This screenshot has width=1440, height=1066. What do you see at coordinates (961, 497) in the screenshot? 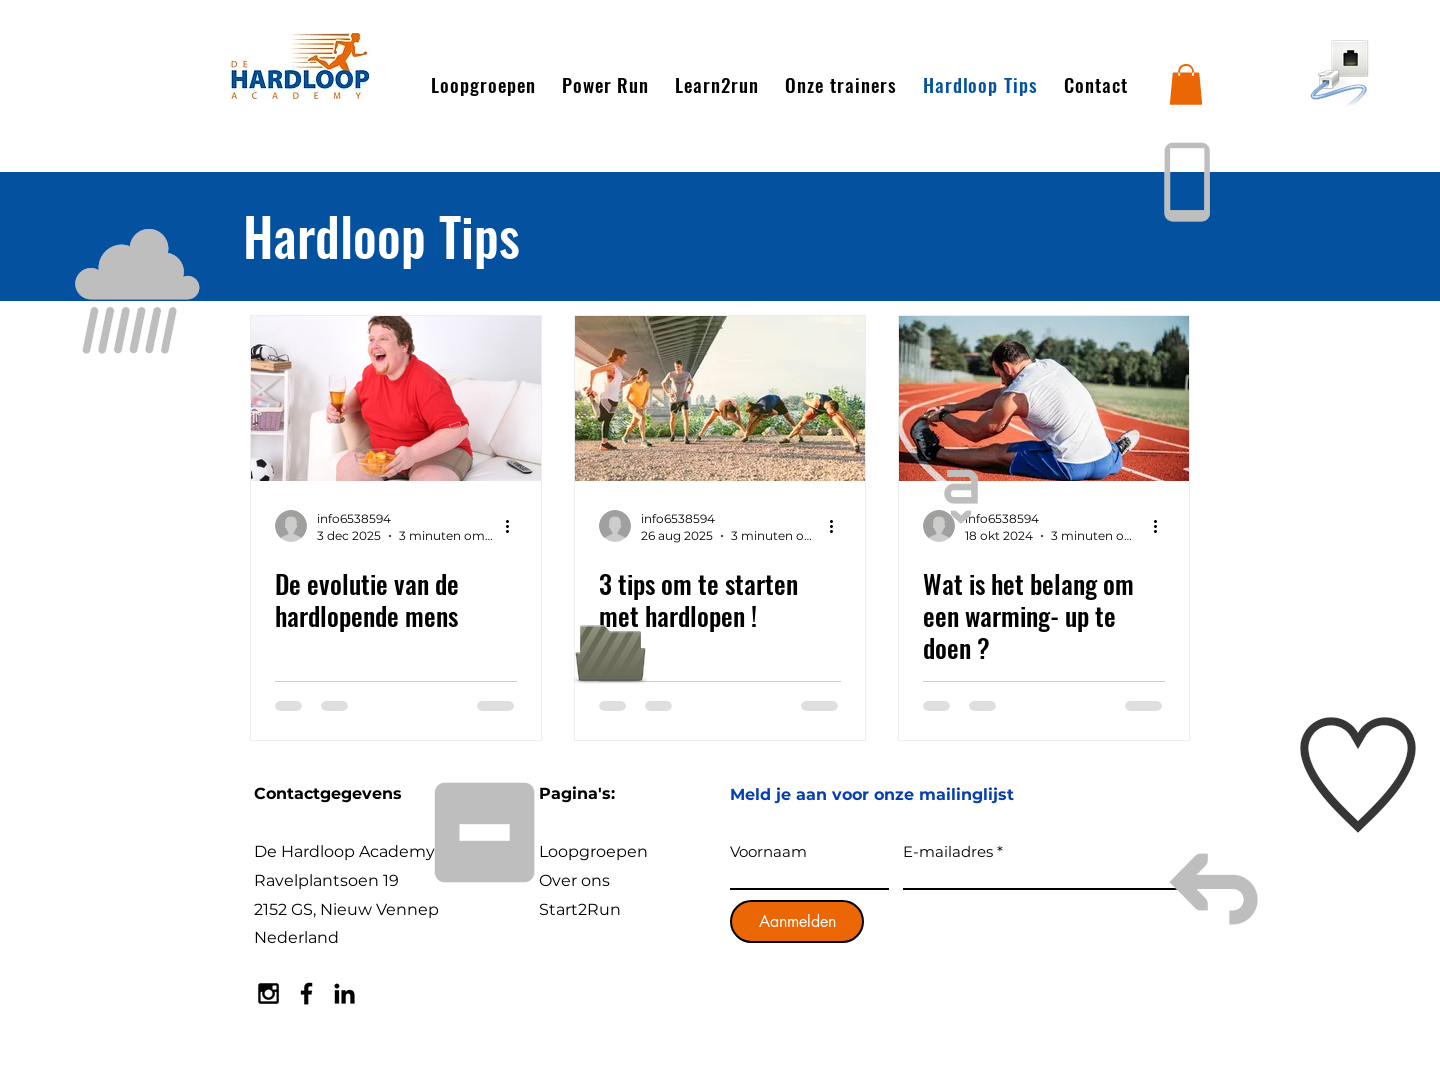
I see `insert text at cursor position` at bounding box center [961, 497].